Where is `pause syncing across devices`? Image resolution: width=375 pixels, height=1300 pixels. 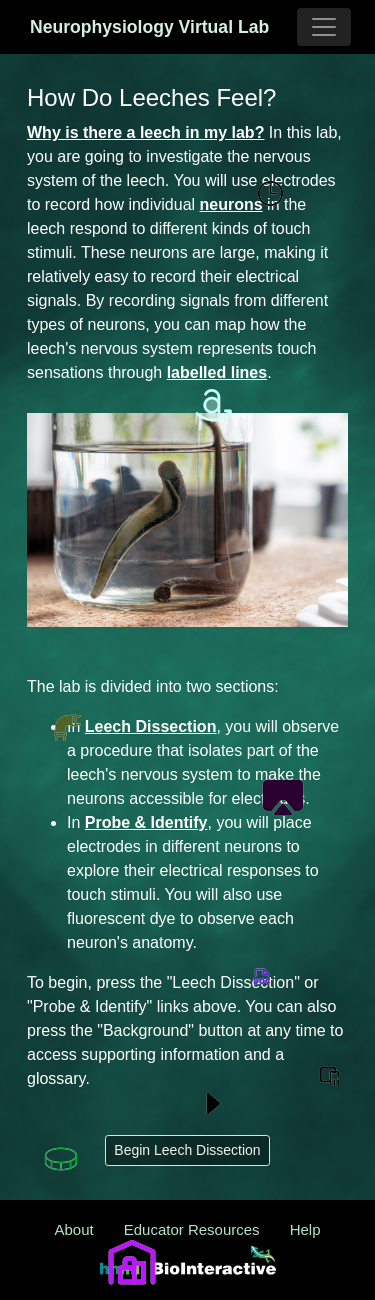
pause syncing across devices is located at coordinates (329, 1075).